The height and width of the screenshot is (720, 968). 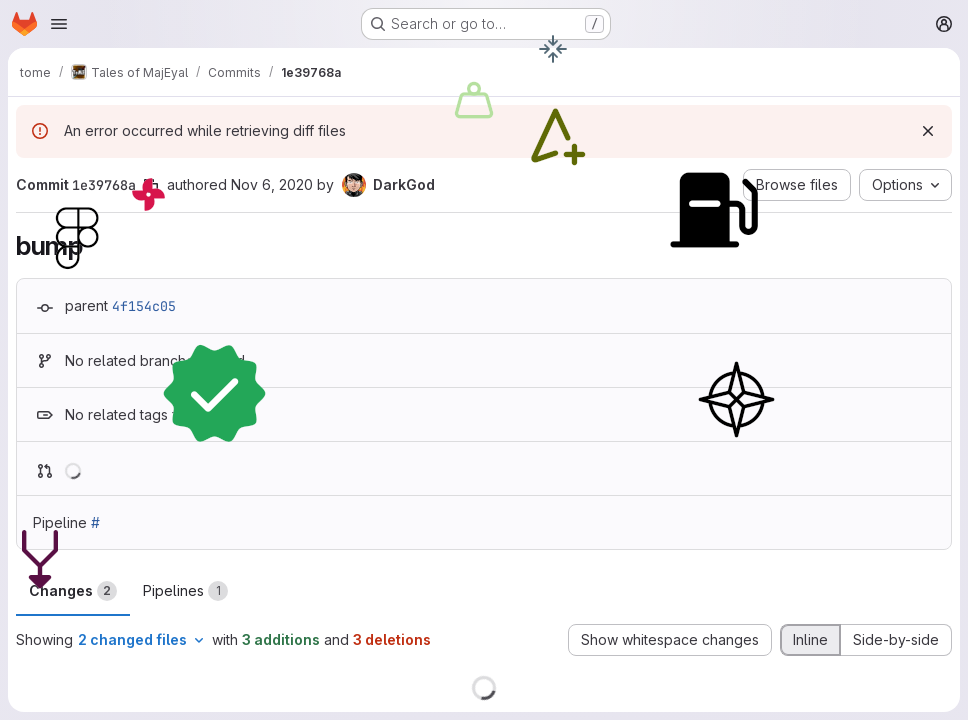 I want to click on toggle fan or ventilation control, so click(x=148, y=194).